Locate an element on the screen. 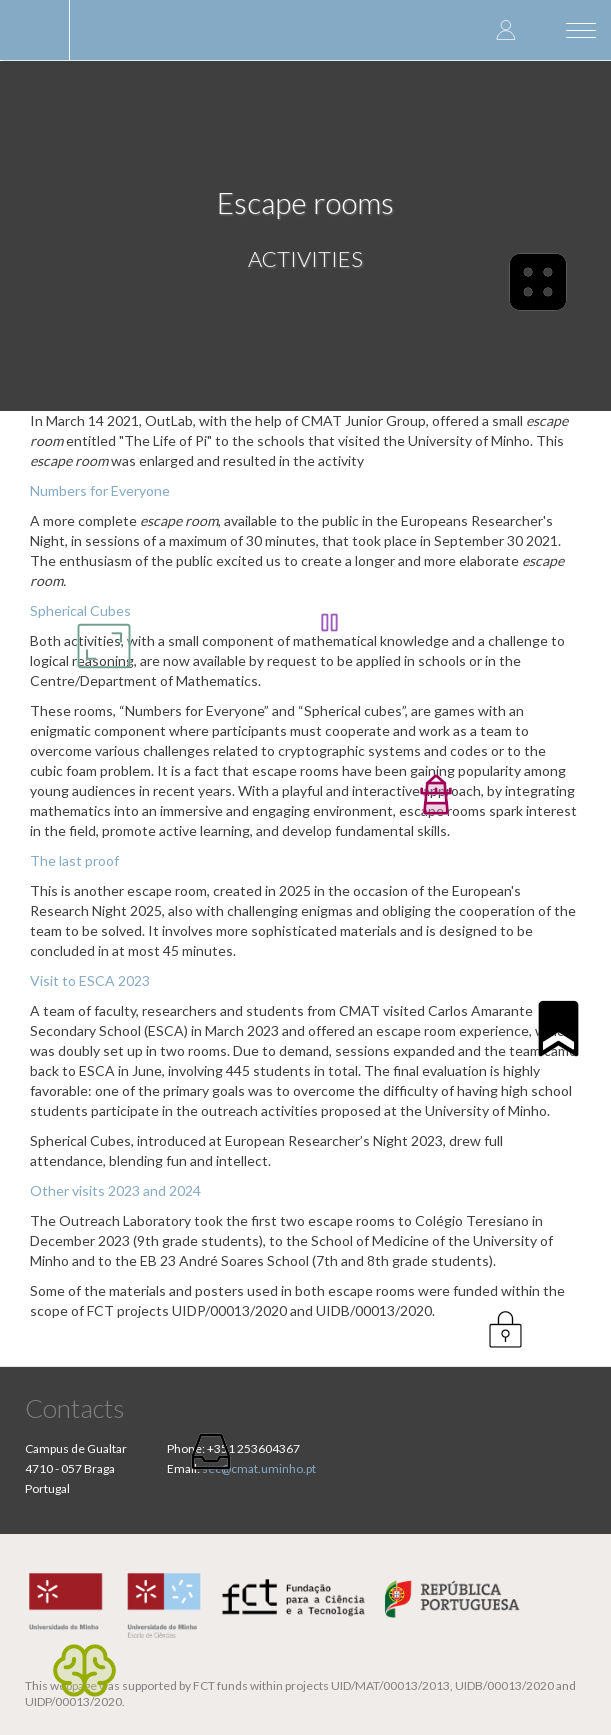 Image resolution: width=611 pixels, height=1735 pixels. pause media playback is located at coordinates (329, 622).